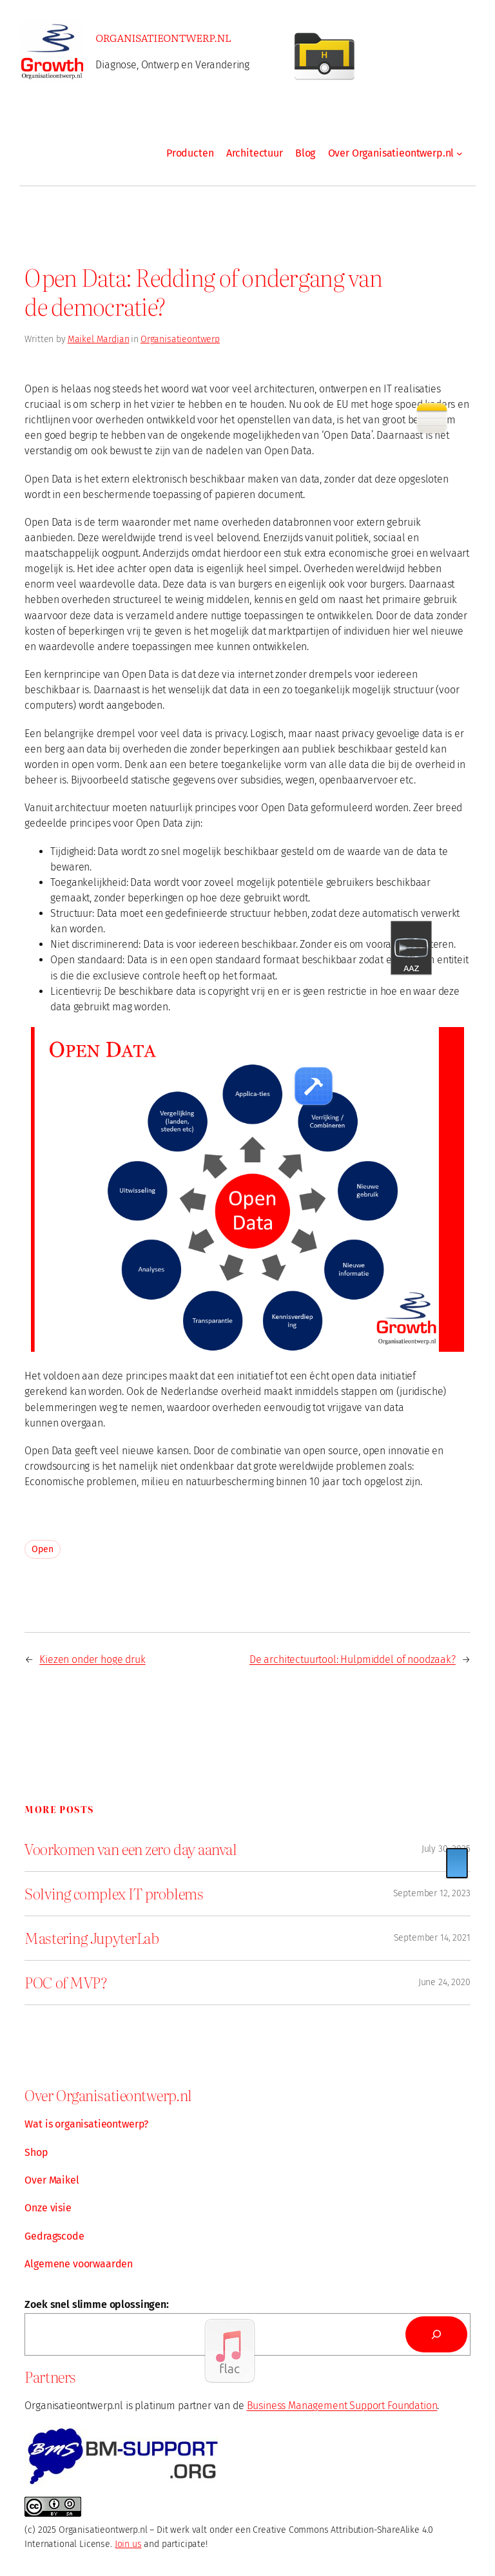  What do you see at coordinates (411, 949) in the screenshot?
I see `audio analyzer or metering tool in GarageBand` at bounding box center [411, 949].